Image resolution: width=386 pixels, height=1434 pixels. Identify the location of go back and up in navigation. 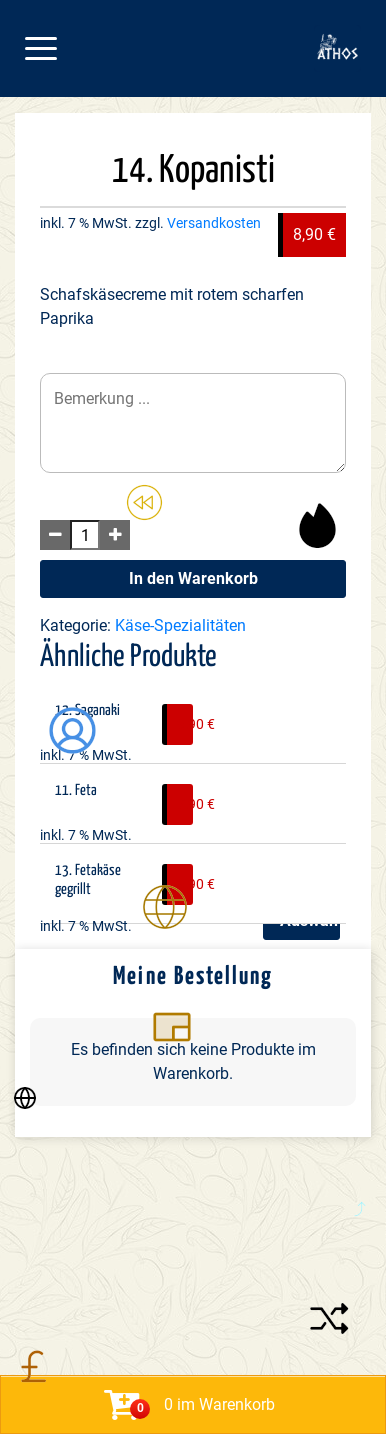
(360, 1209).